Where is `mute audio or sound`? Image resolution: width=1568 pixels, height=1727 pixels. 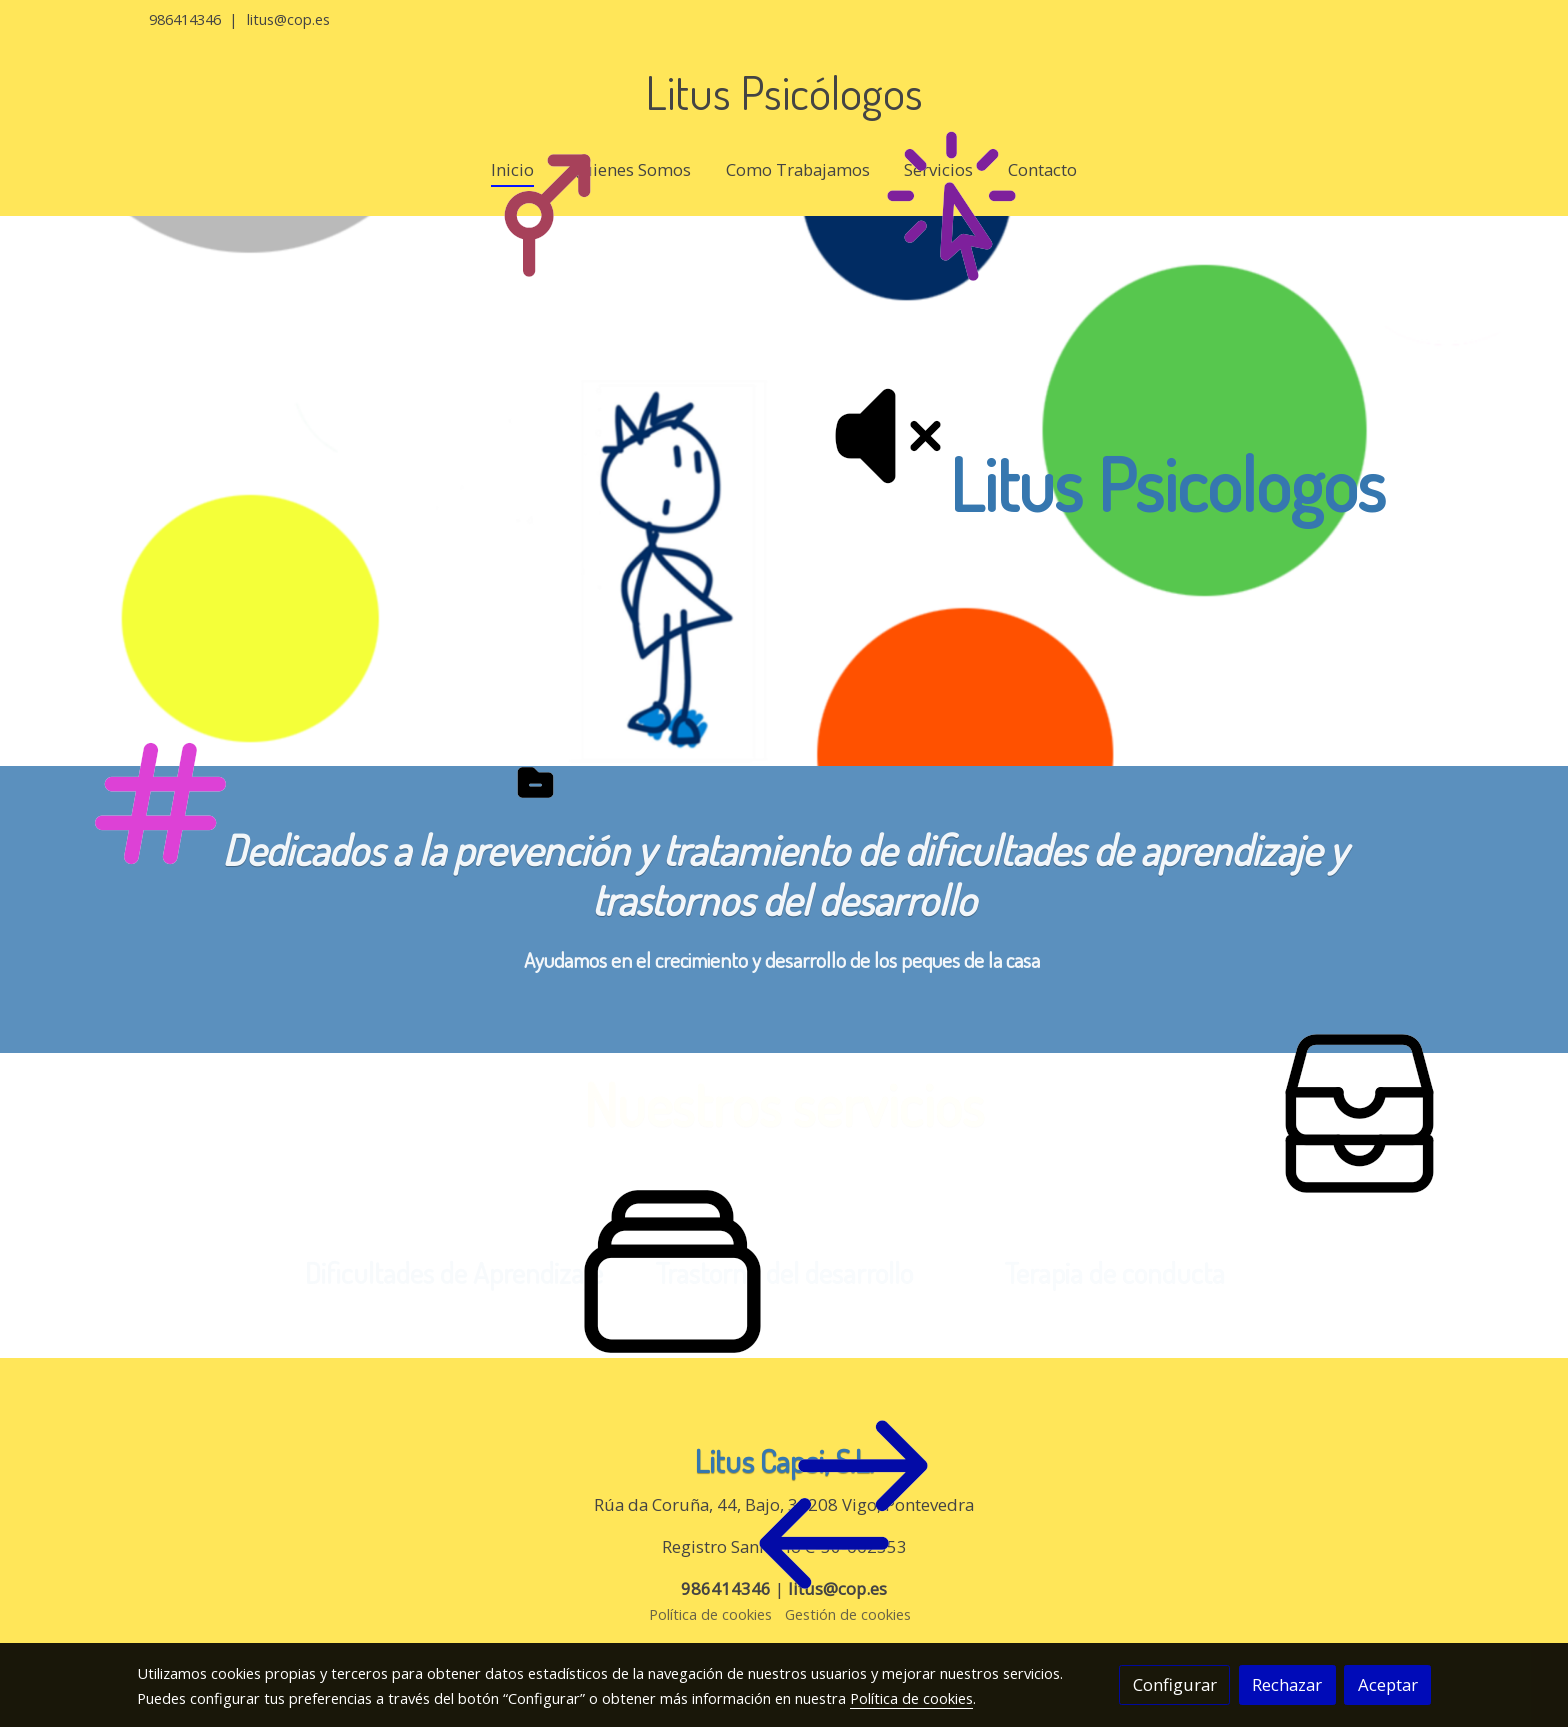
mute audio or sound is located at coordinates (888, 436).